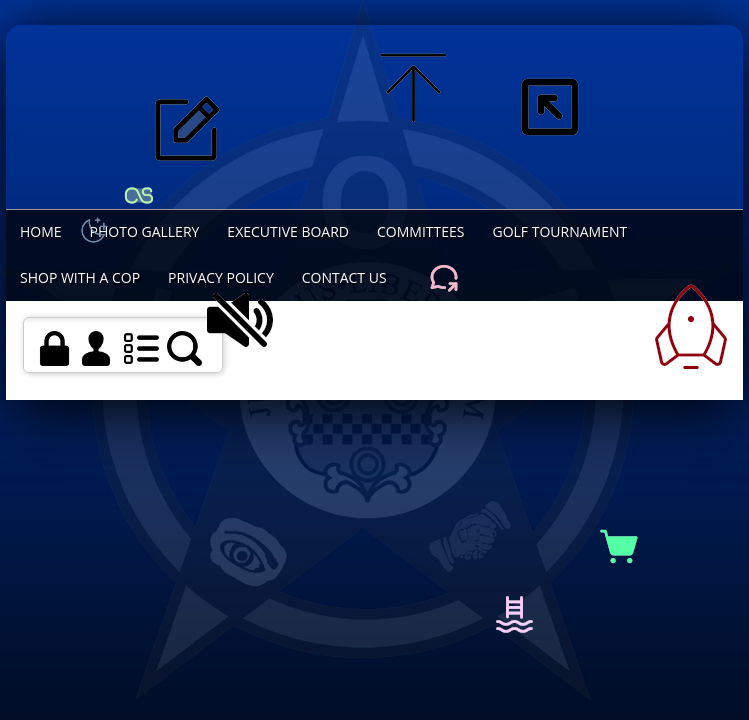 The height and width of the screenshot is (720, 749). I want to click on view your shopping cart, so click(619, 546).